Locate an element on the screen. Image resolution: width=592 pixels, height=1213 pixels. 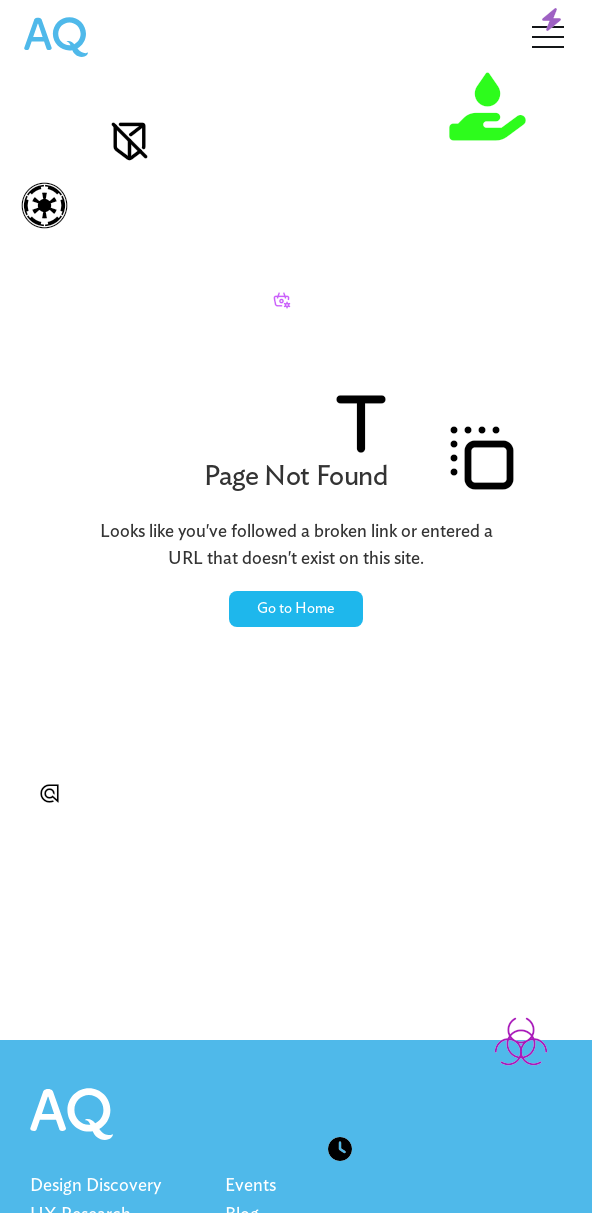
indicates hazardous or dangerous content is located at coordinates (521, 1043).